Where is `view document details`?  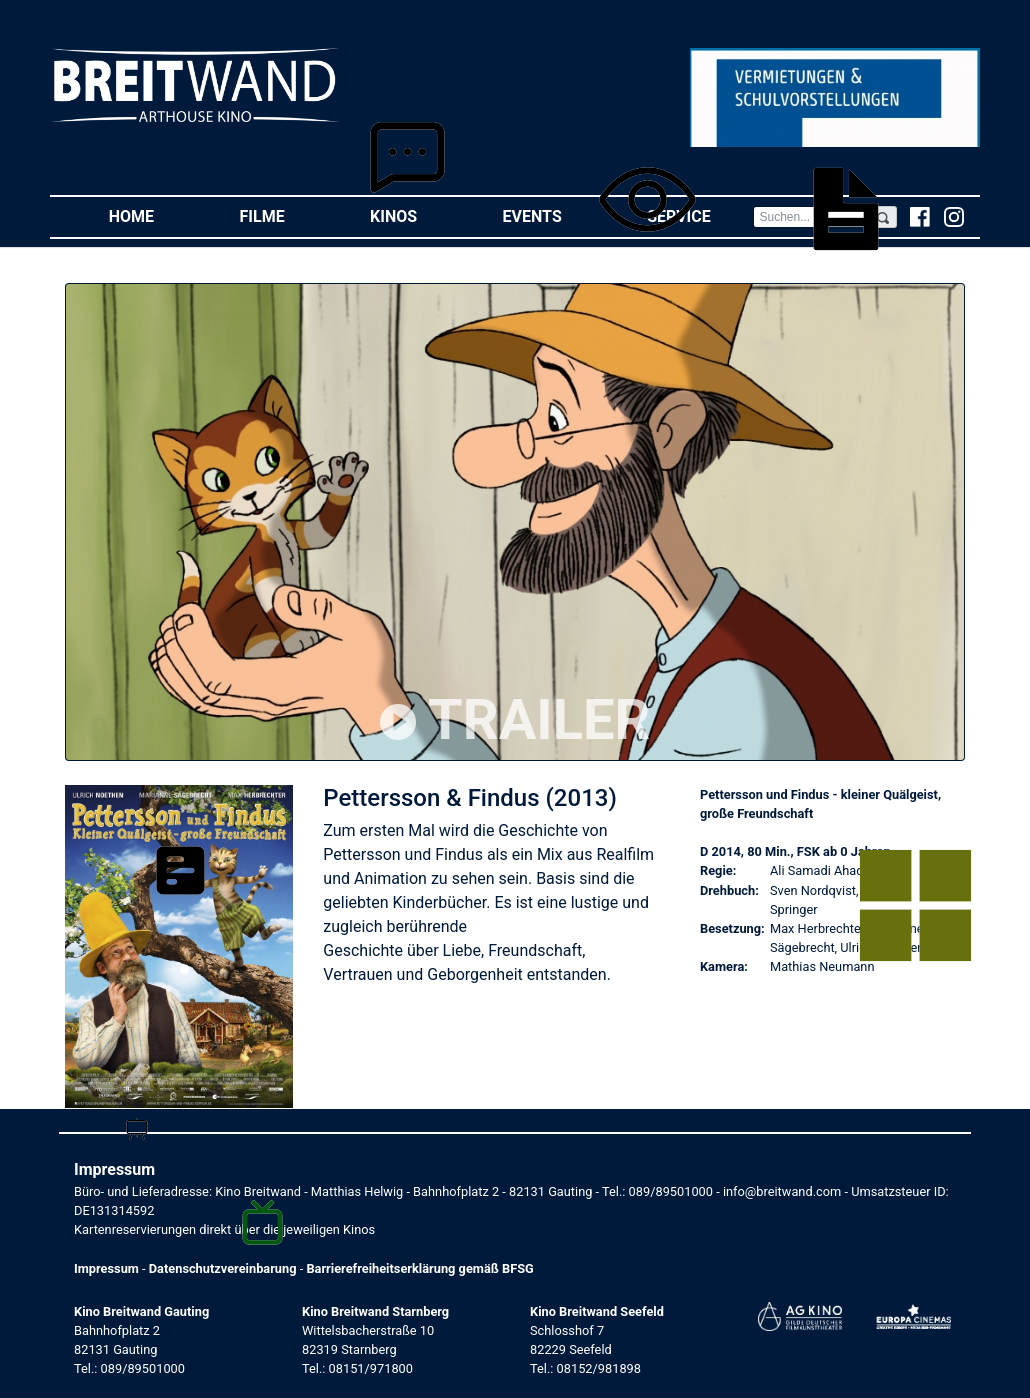
view document details is located at coordinates (846, 209).